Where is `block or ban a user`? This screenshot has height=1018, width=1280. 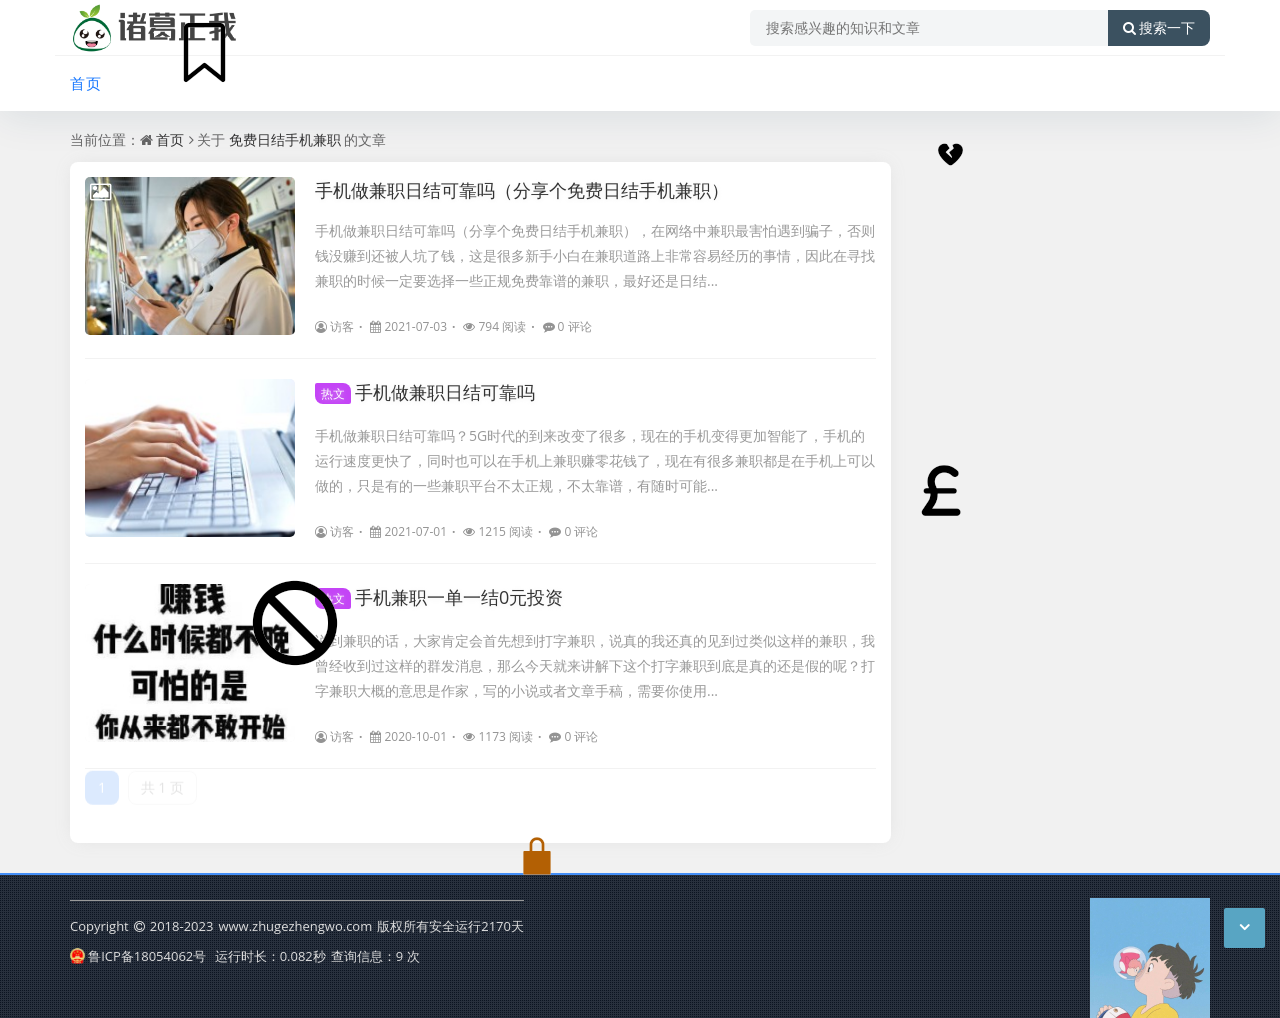
block or ban a user is located at coordinates (295, 623).